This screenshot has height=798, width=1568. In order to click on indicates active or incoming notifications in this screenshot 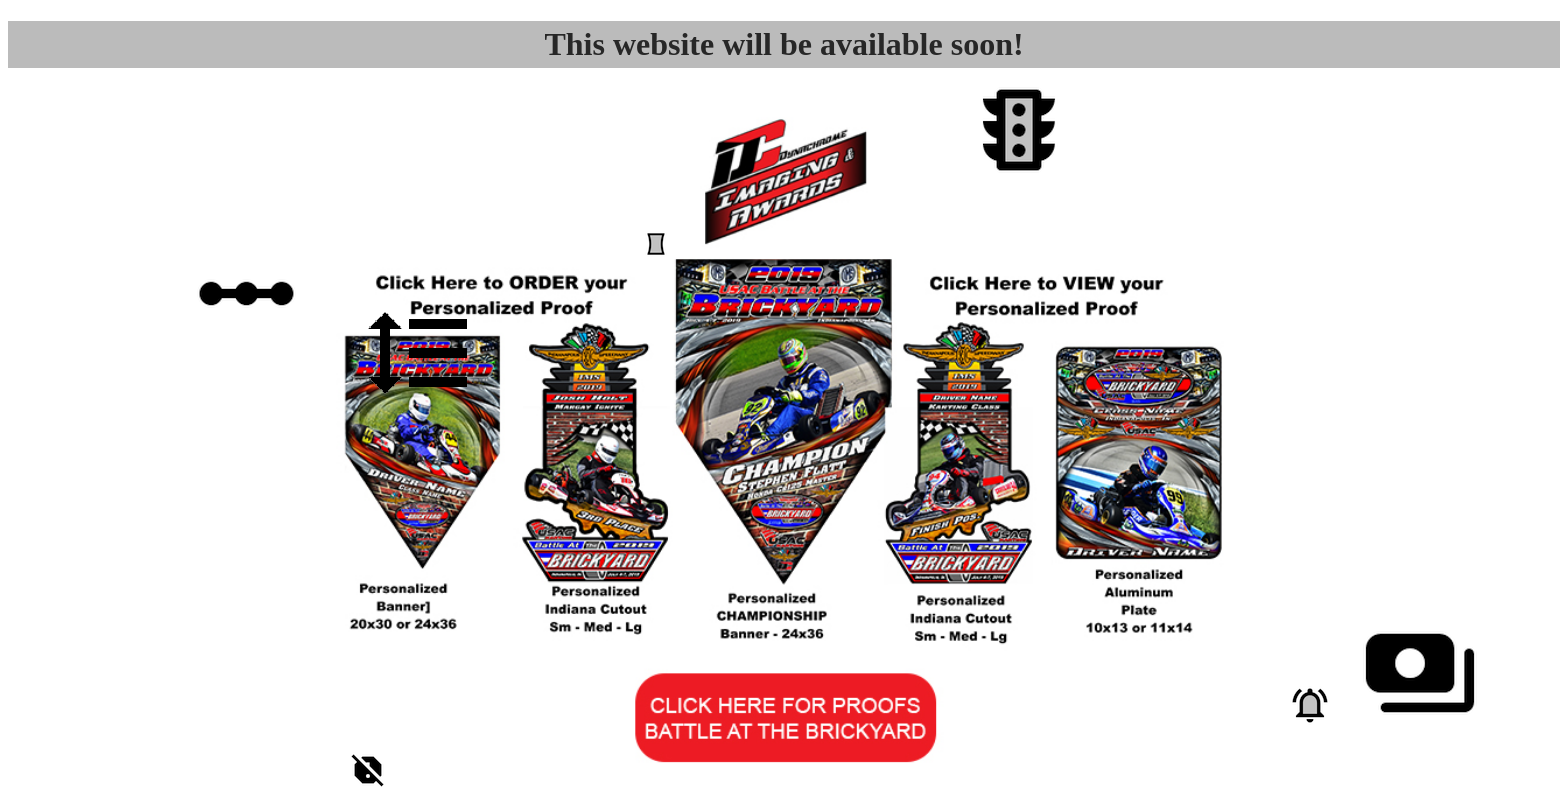, I will do `click(1310, 705)`.